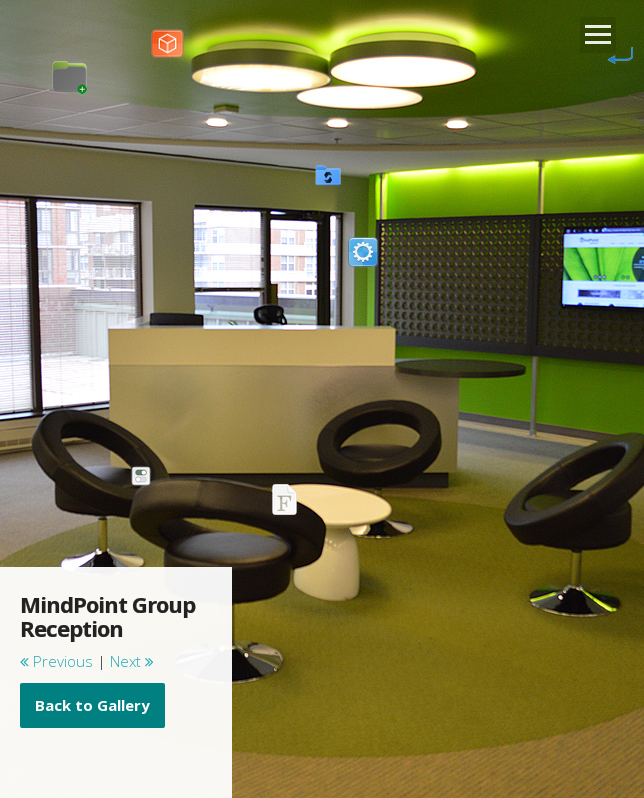  I want to click on a fortran source code file, so click(284, 499).